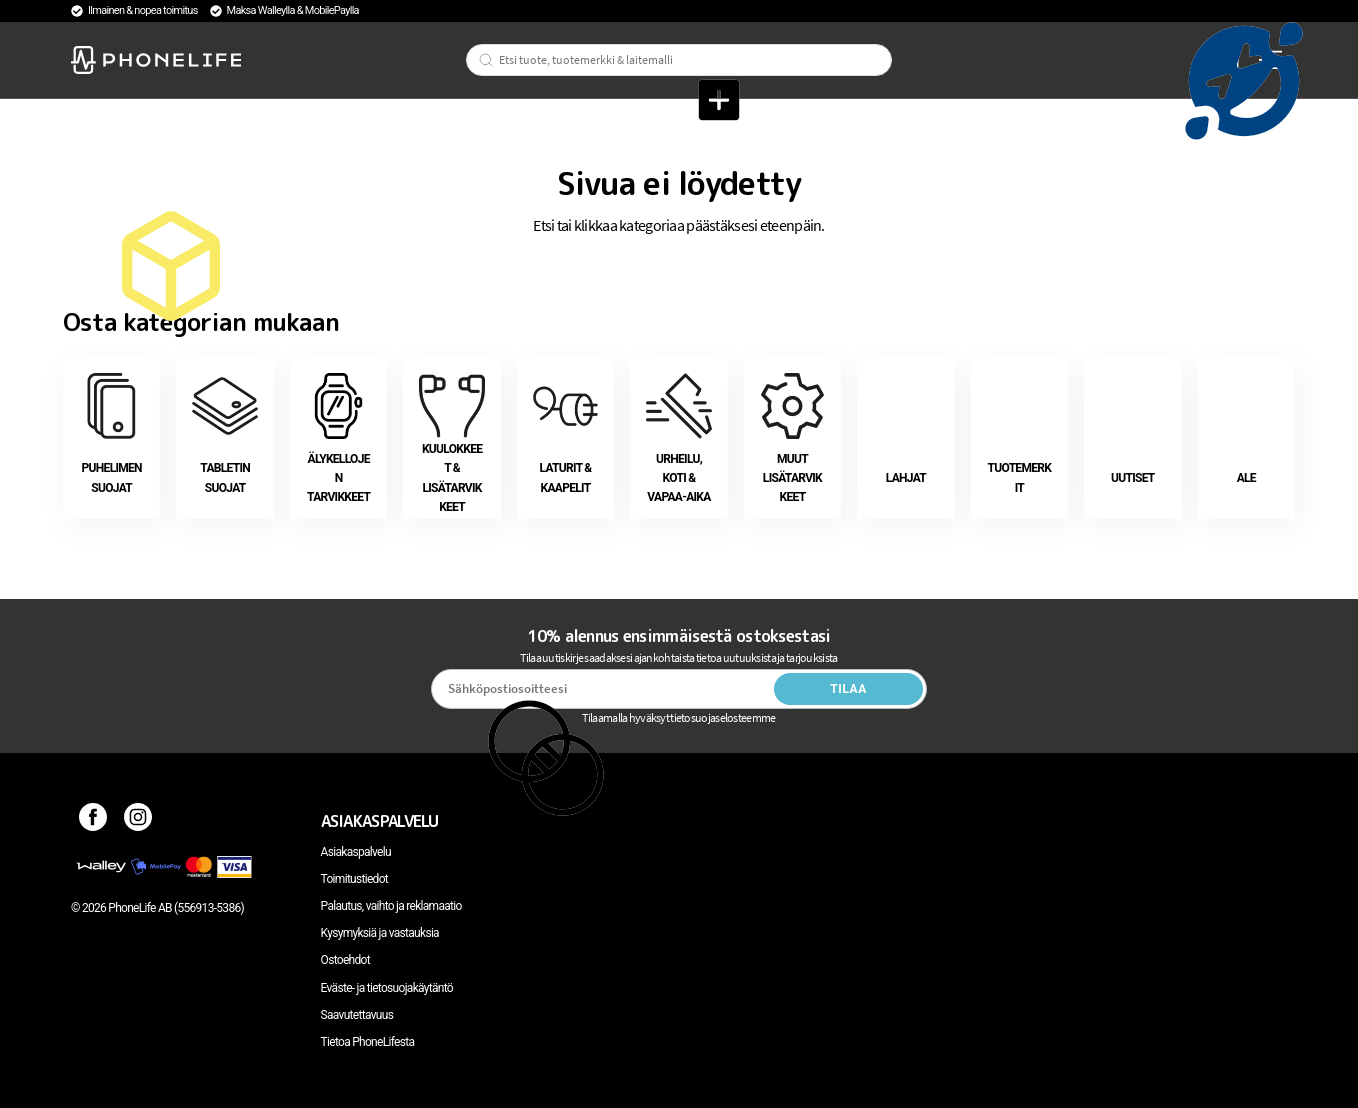 The image size is (1358, 1108). Describe the element at coordinates (1244, 81) in the screenshot. I see `react with laughing emoji` at that location.